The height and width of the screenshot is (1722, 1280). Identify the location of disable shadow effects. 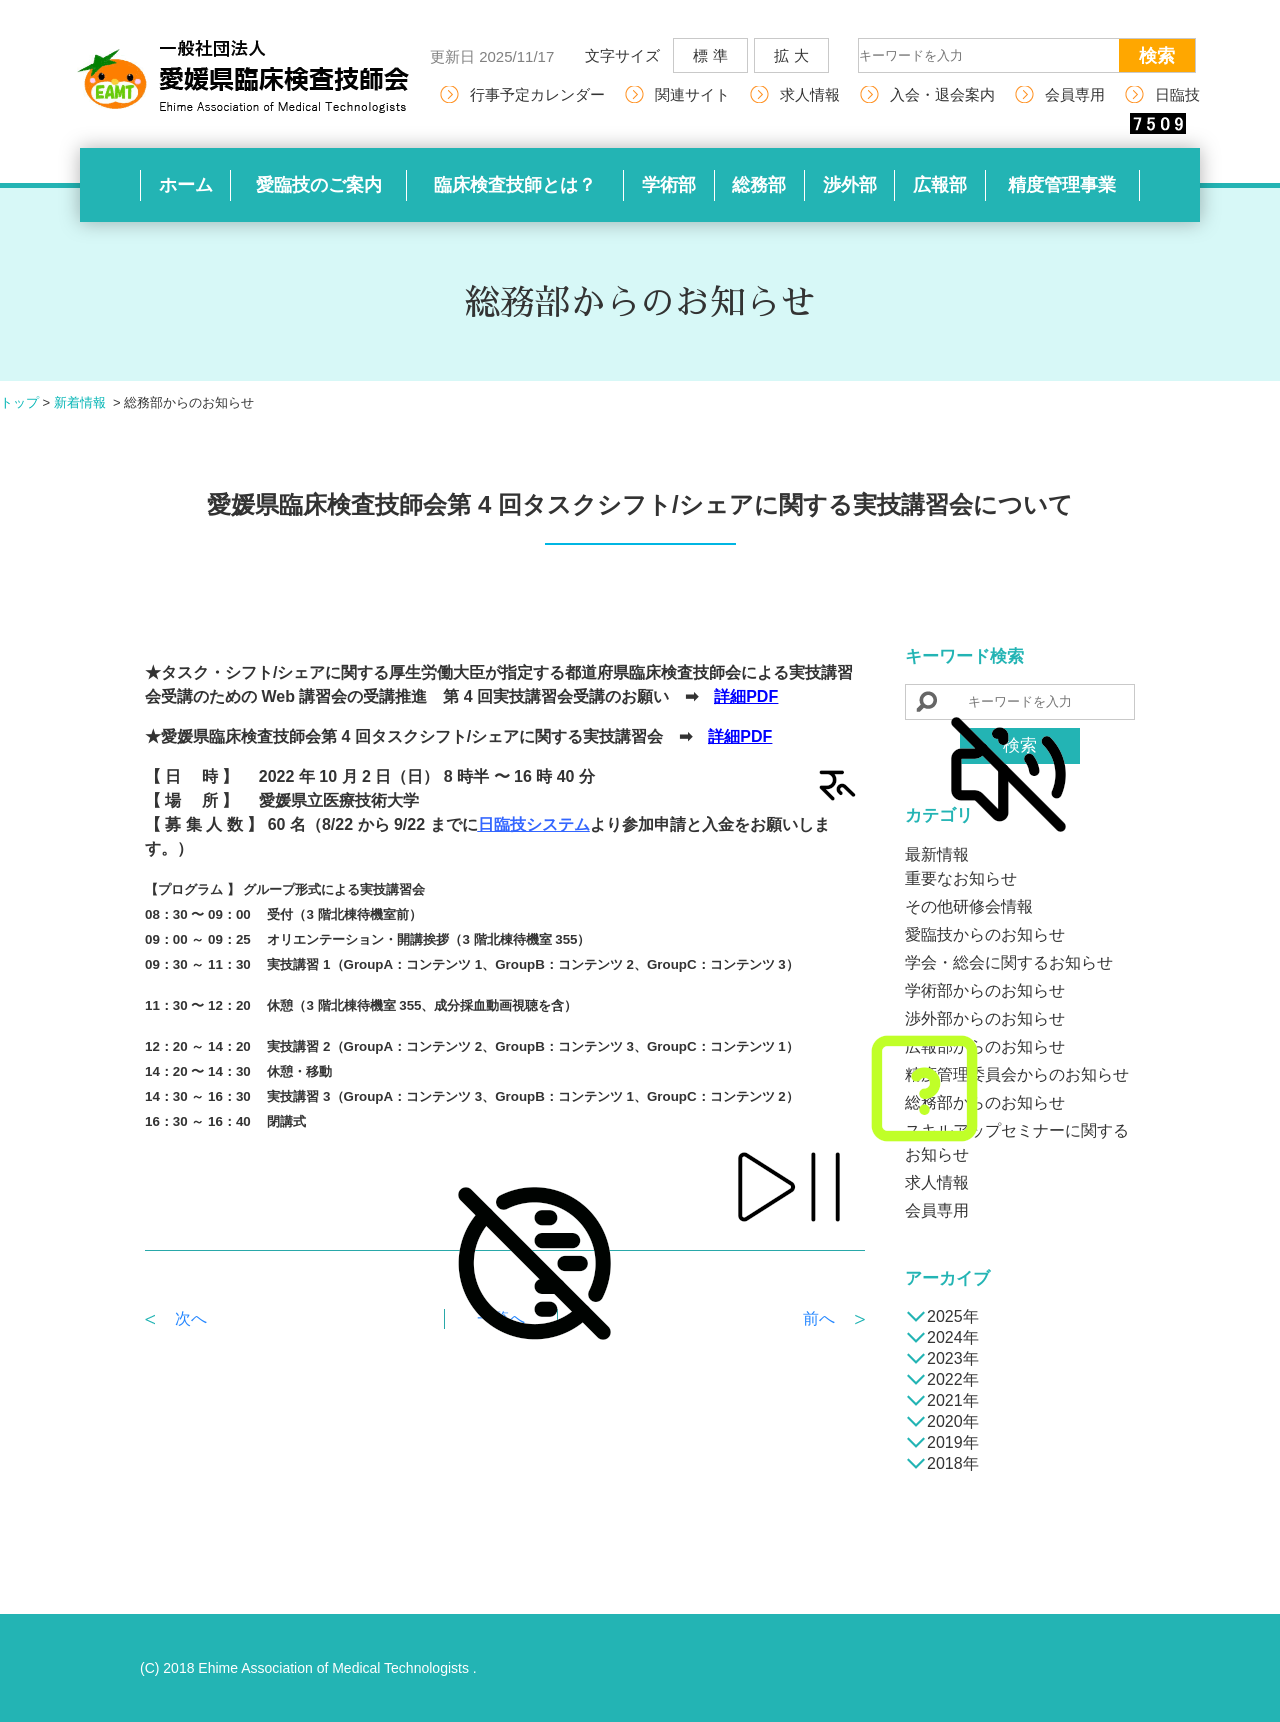
(534, 1263).